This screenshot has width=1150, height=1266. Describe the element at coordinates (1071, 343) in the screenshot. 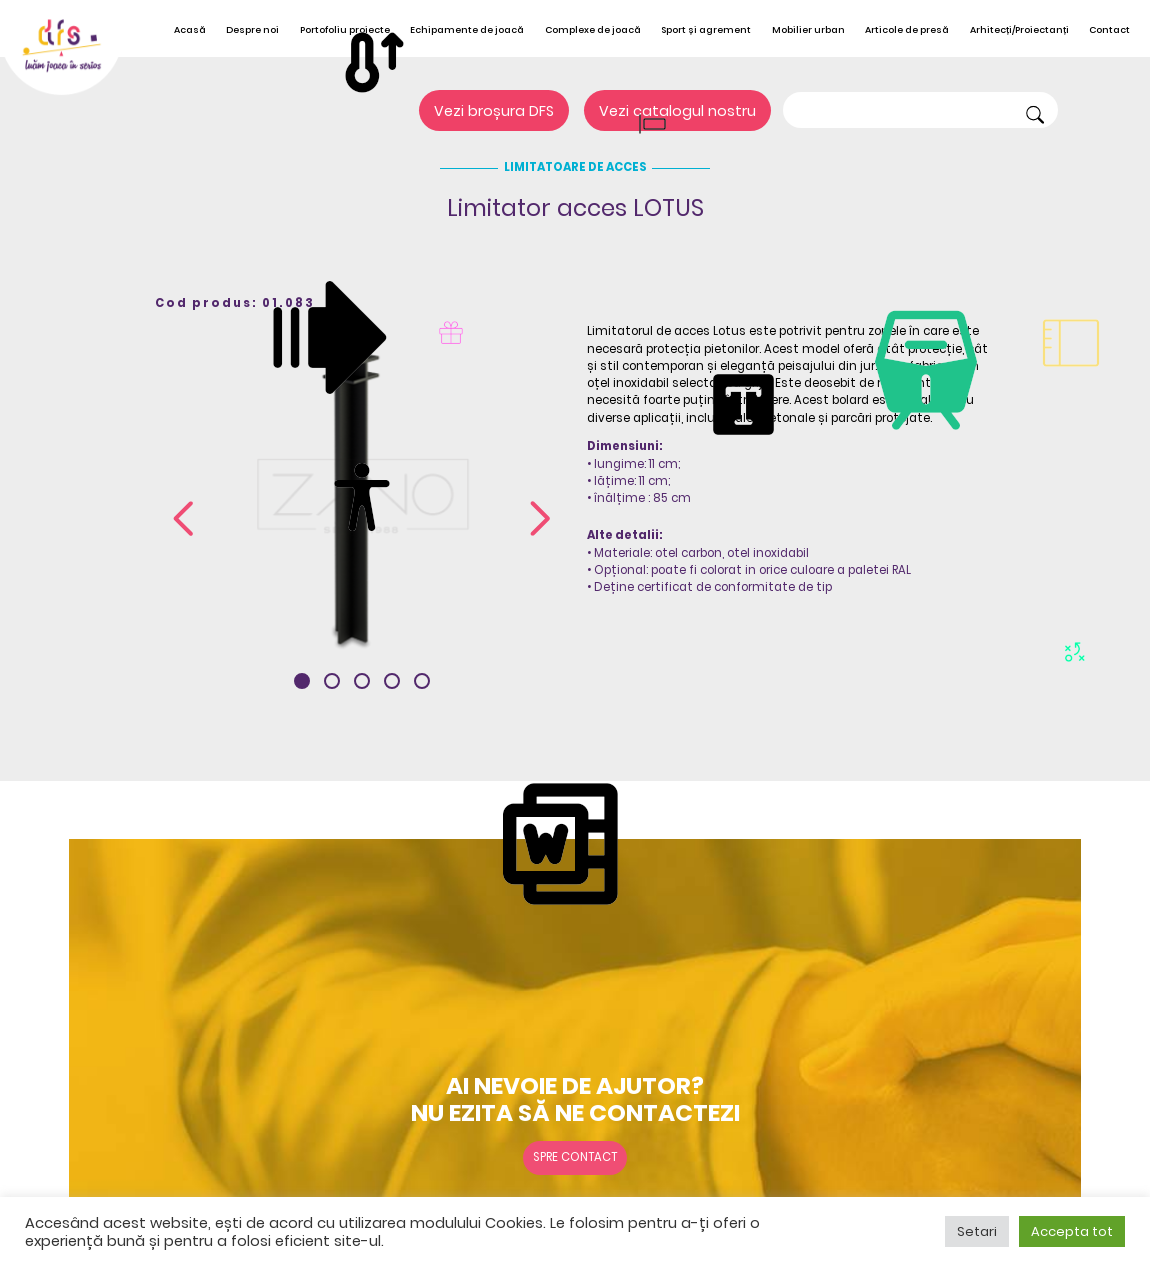

I see `toggle the sidebar panel` at that location.